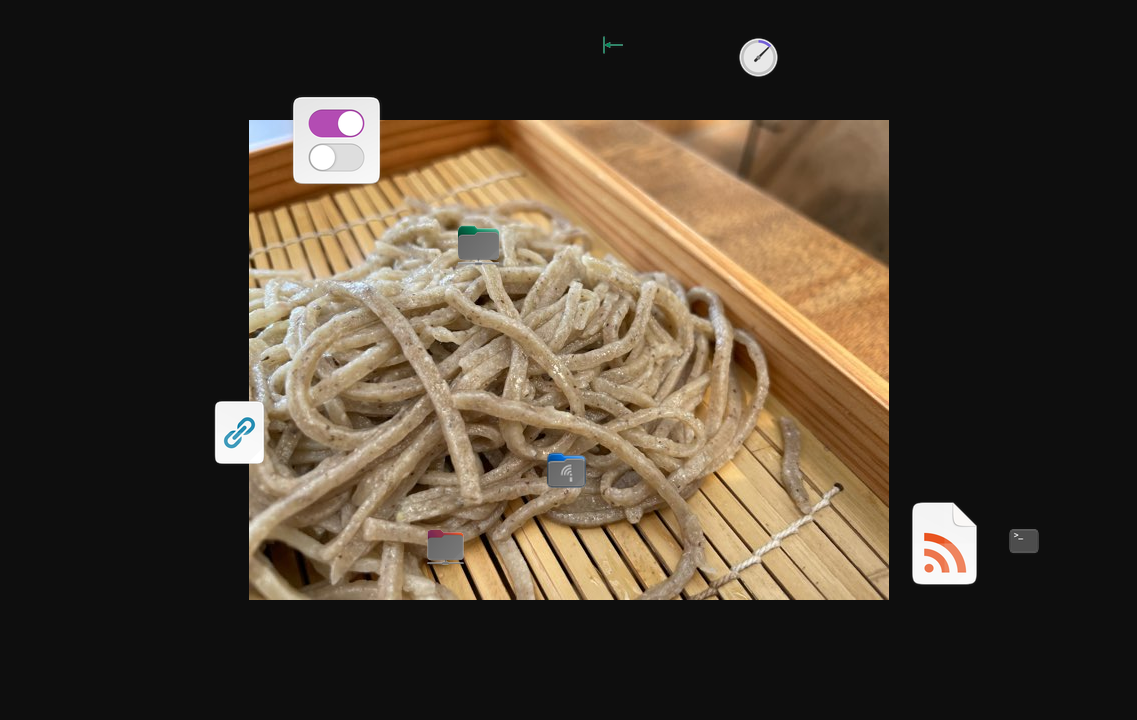 This screenshot has width=1137, height=720. I want to click on access a network or remote folder, so click(478, 244).